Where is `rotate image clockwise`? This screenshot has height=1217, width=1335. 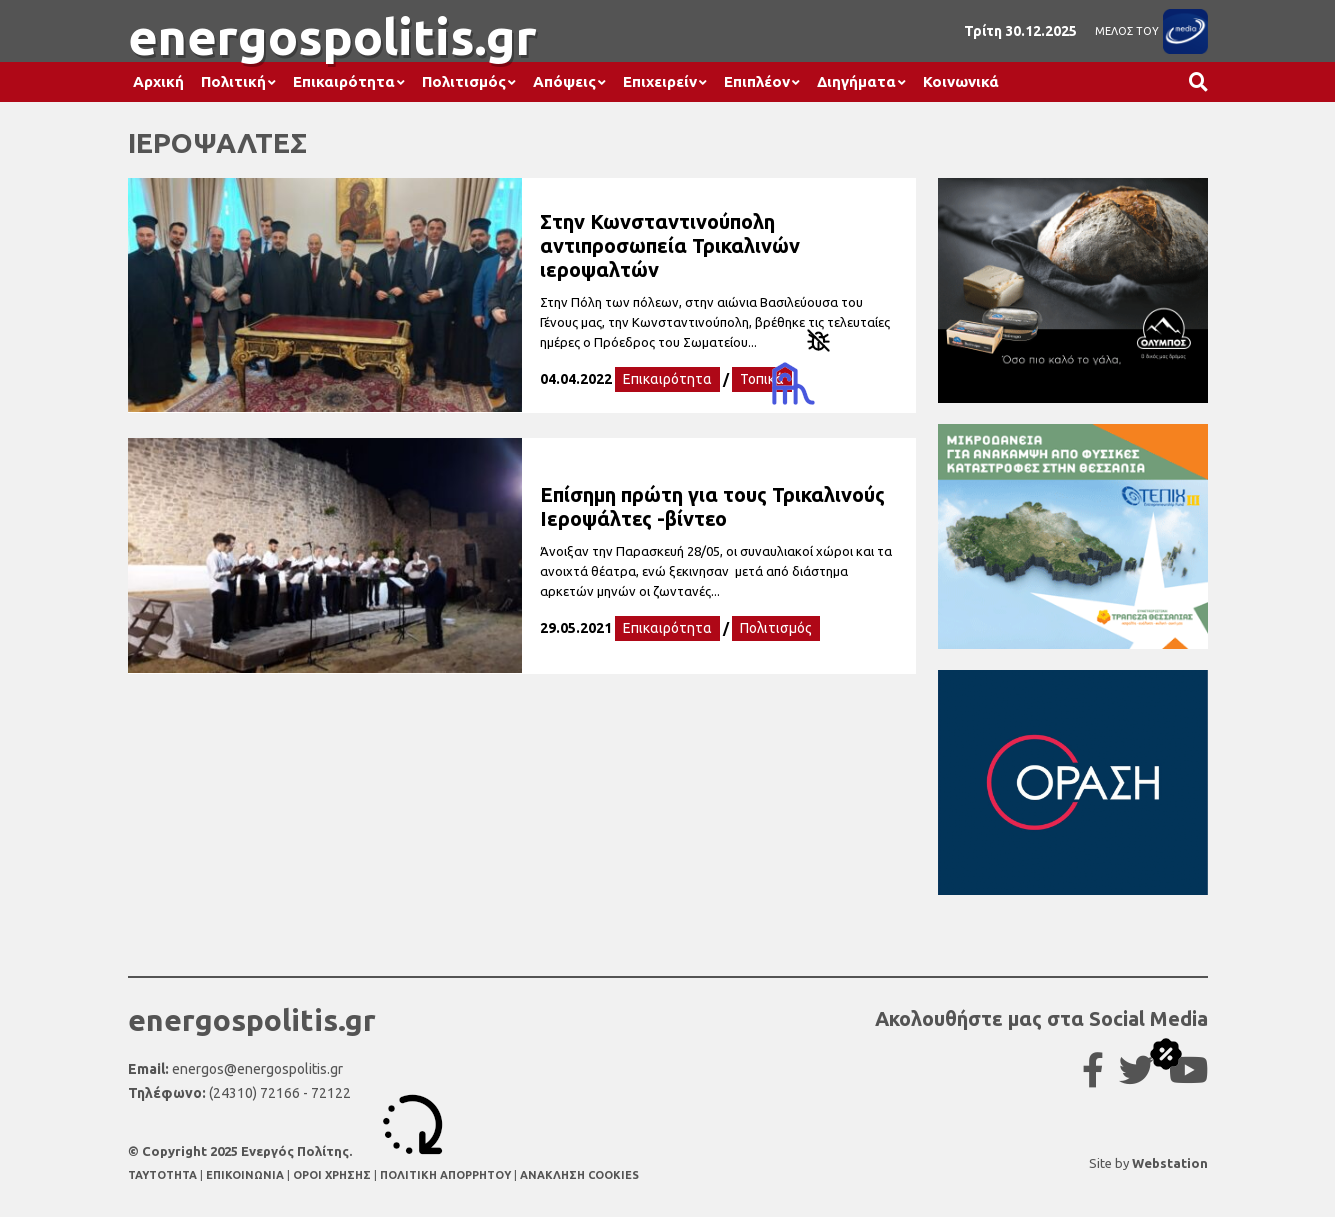 rotate image clockwise is located at coordinates (412, 1124).